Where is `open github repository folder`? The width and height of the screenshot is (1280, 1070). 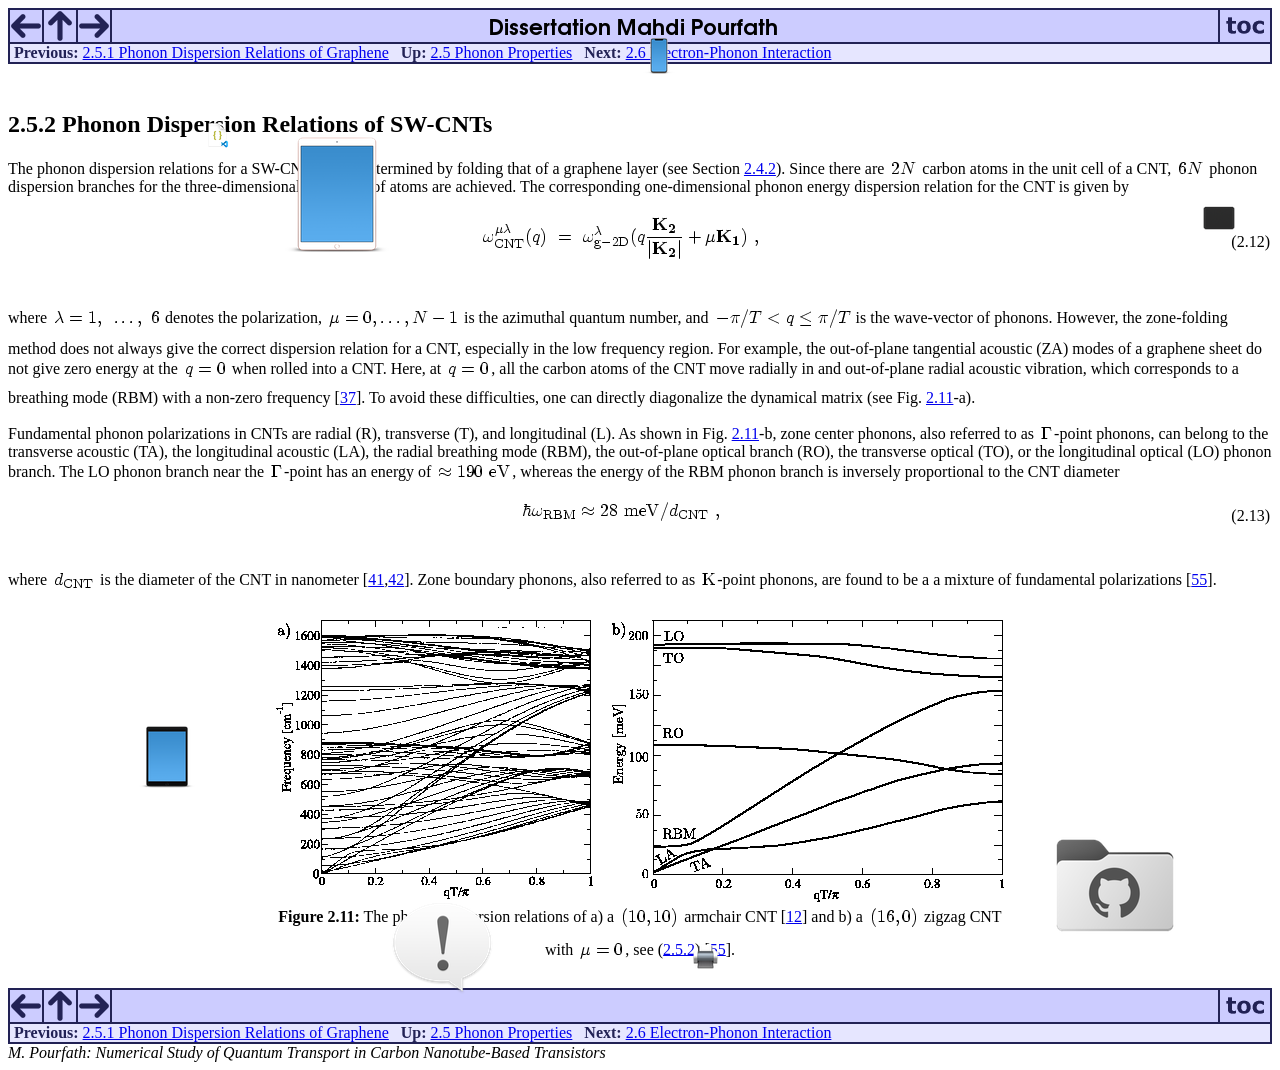
open github repository folder is located at coordinates (1114, 888).